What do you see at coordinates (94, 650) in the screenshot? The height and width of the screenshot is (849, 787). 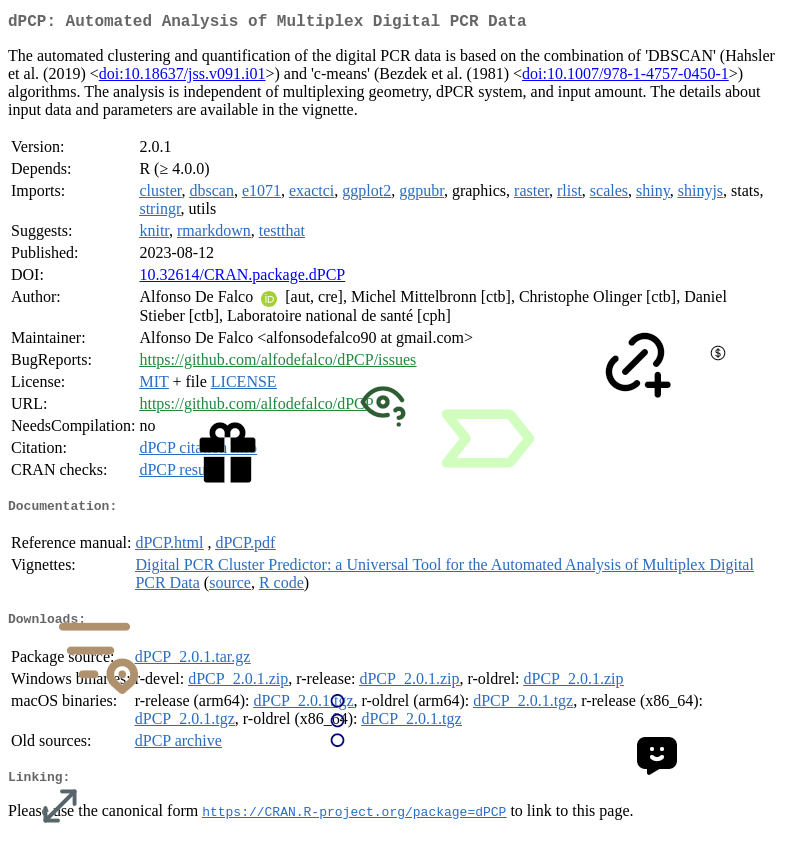 I see `filter results by location` at bounding box center [94, 650].